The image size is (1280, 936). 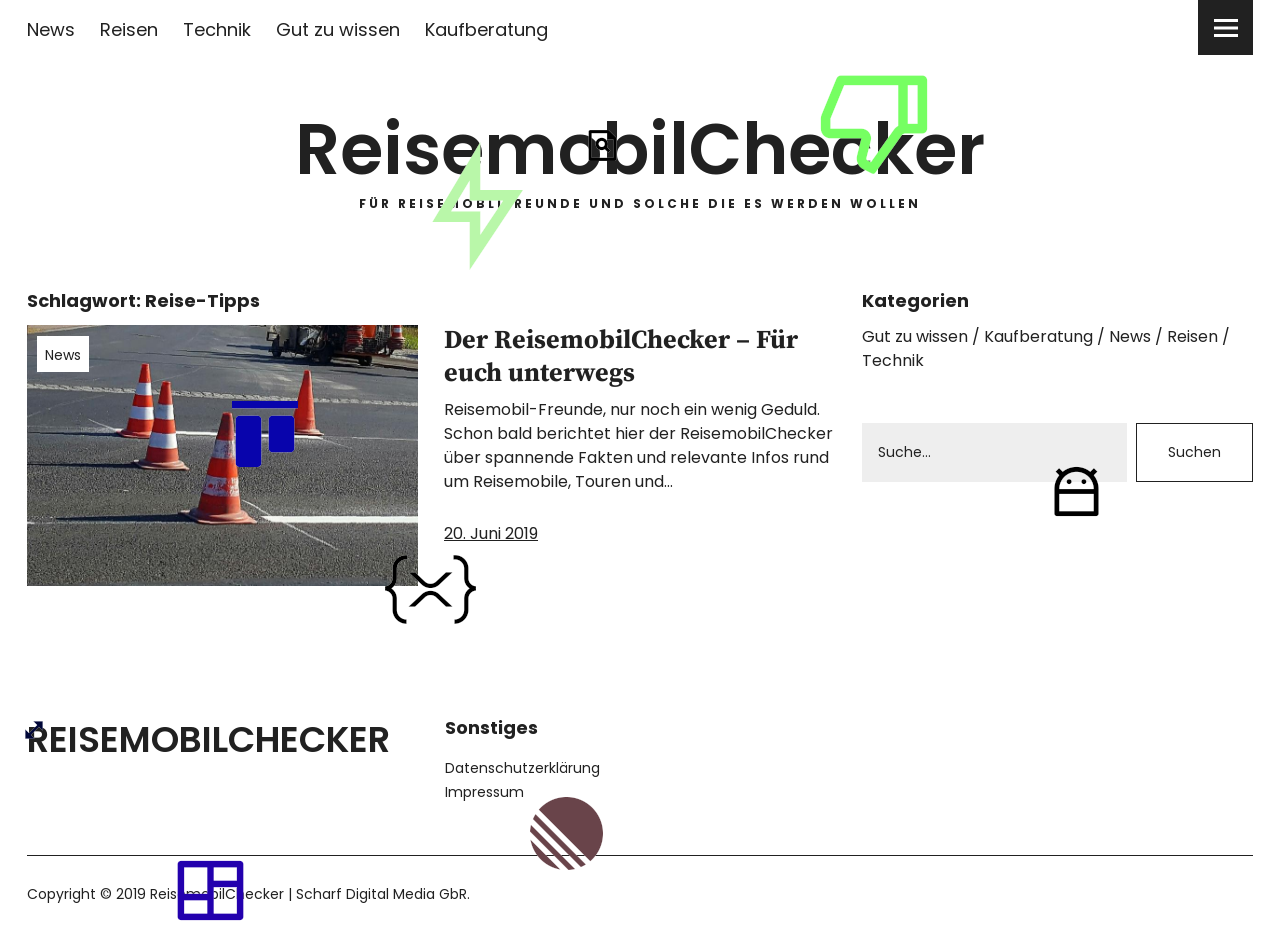 What do you see at coordinates (874, 119) in the screenshot?
I see `dislike or downvote content` at bounding box center [874, 119].